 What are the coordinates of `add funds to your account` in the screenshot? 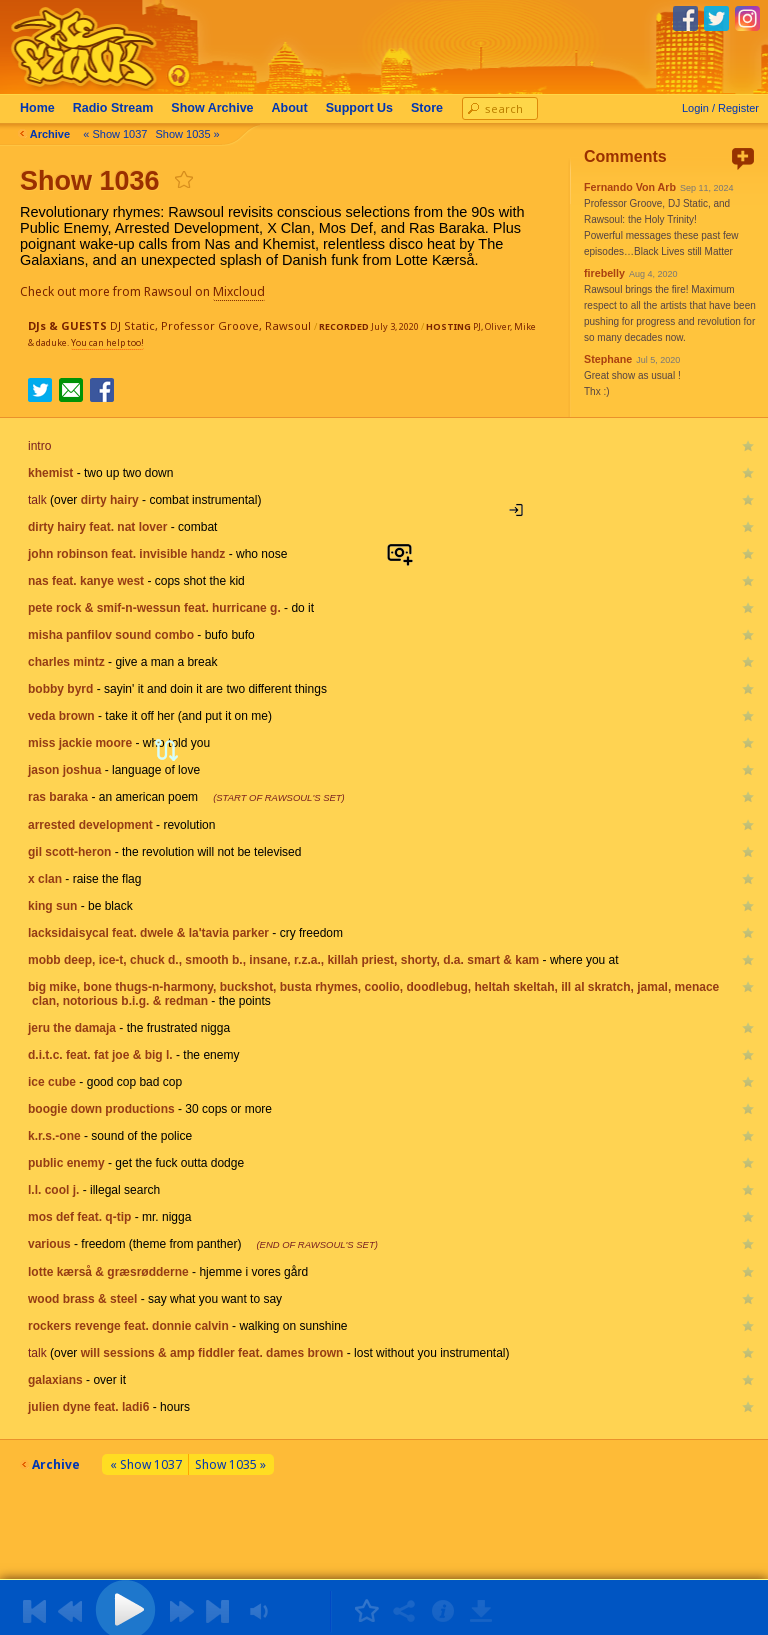 It's located at (399, 552).